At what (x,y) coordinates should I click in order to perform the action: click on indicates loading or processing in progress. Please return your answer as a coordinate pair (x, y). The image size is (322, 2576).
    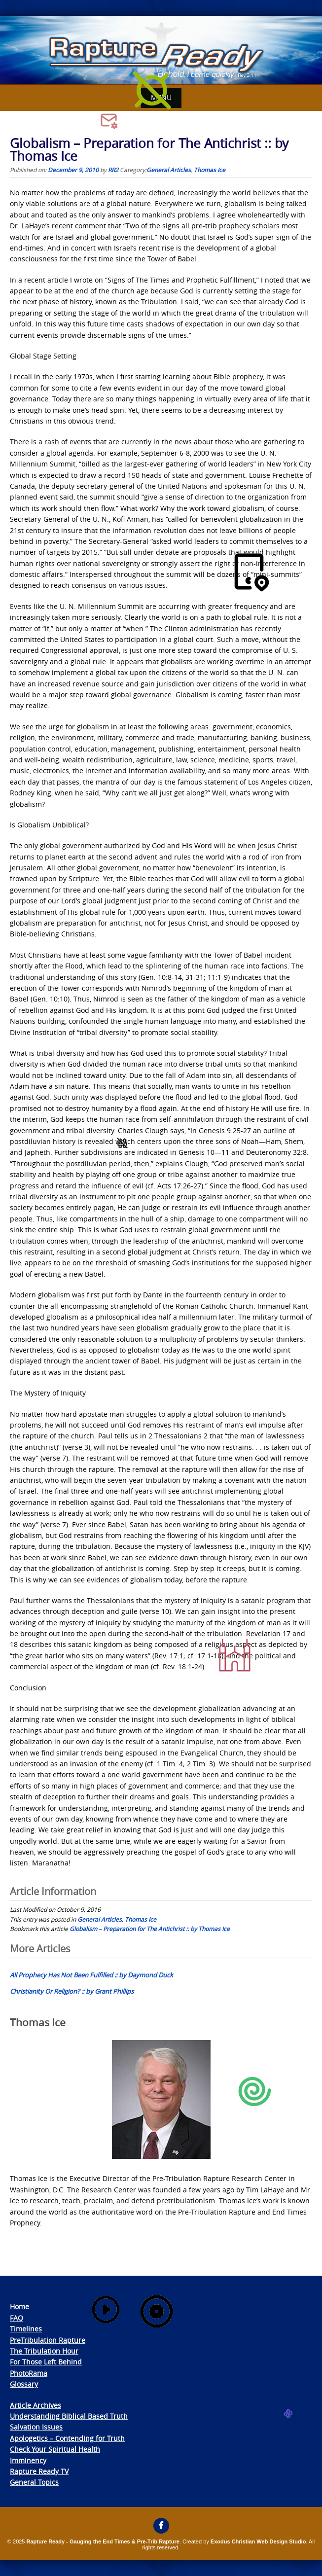
    Looking at the image, I should click on (254, 2091).